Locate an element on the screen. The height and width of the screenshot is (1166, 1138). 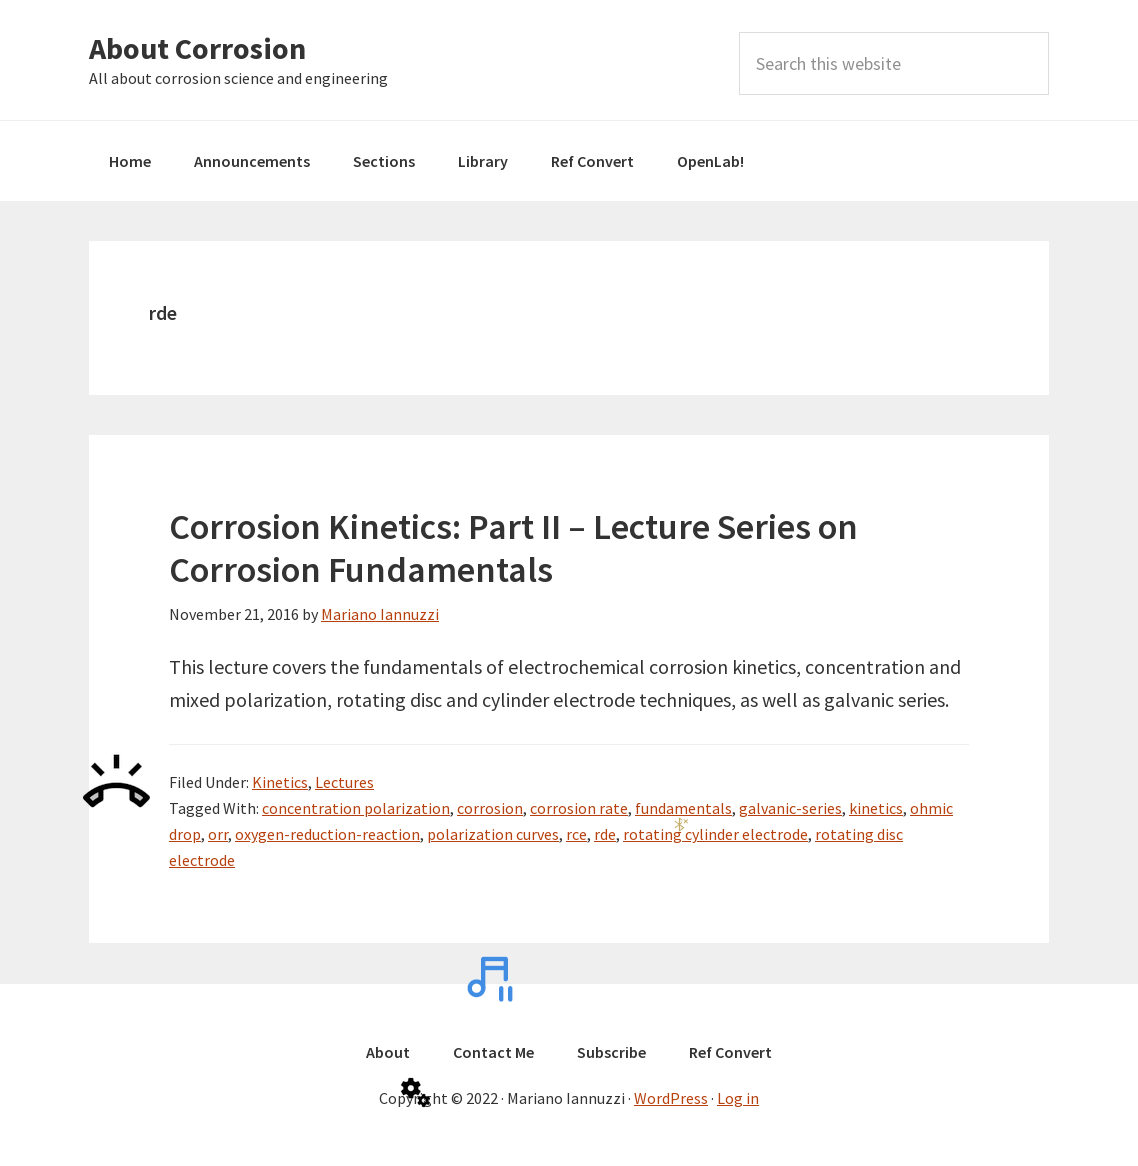
pause the currently playing music is located at coordinates (490, 977).